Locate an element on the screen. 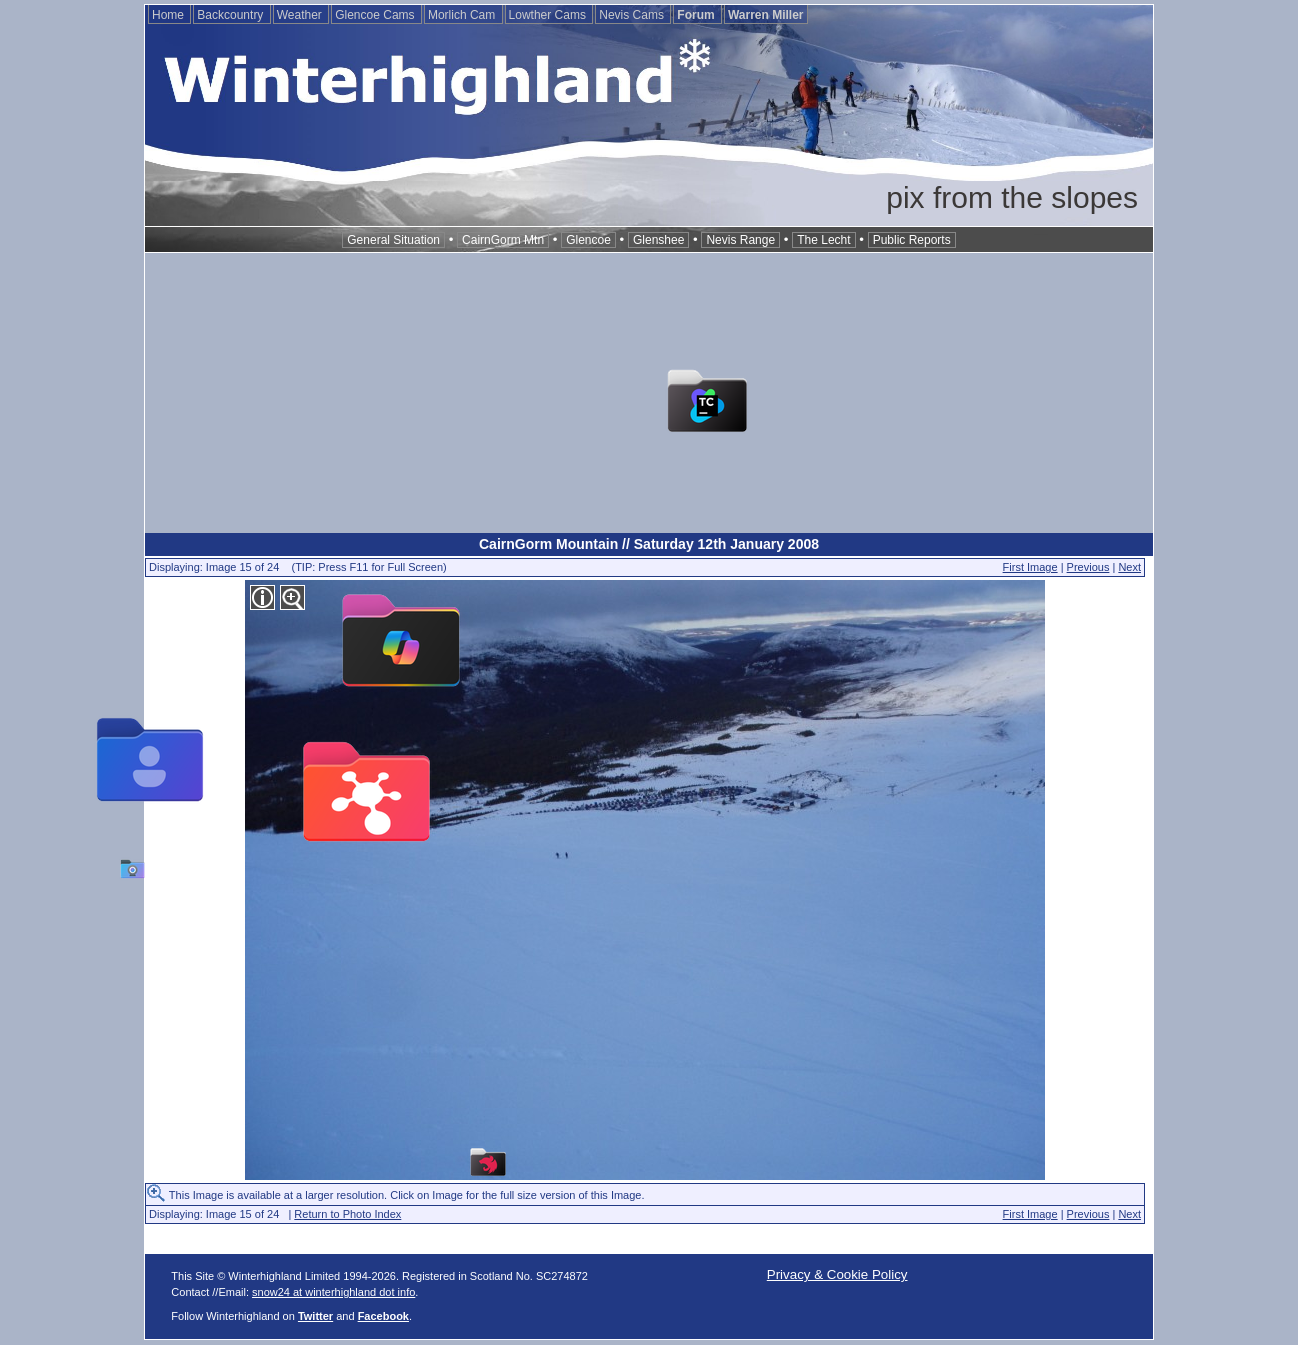 The image size is (1298, 1345). open folder containing Microsoft Copilot 365 files is located at coordinates (400, 643).